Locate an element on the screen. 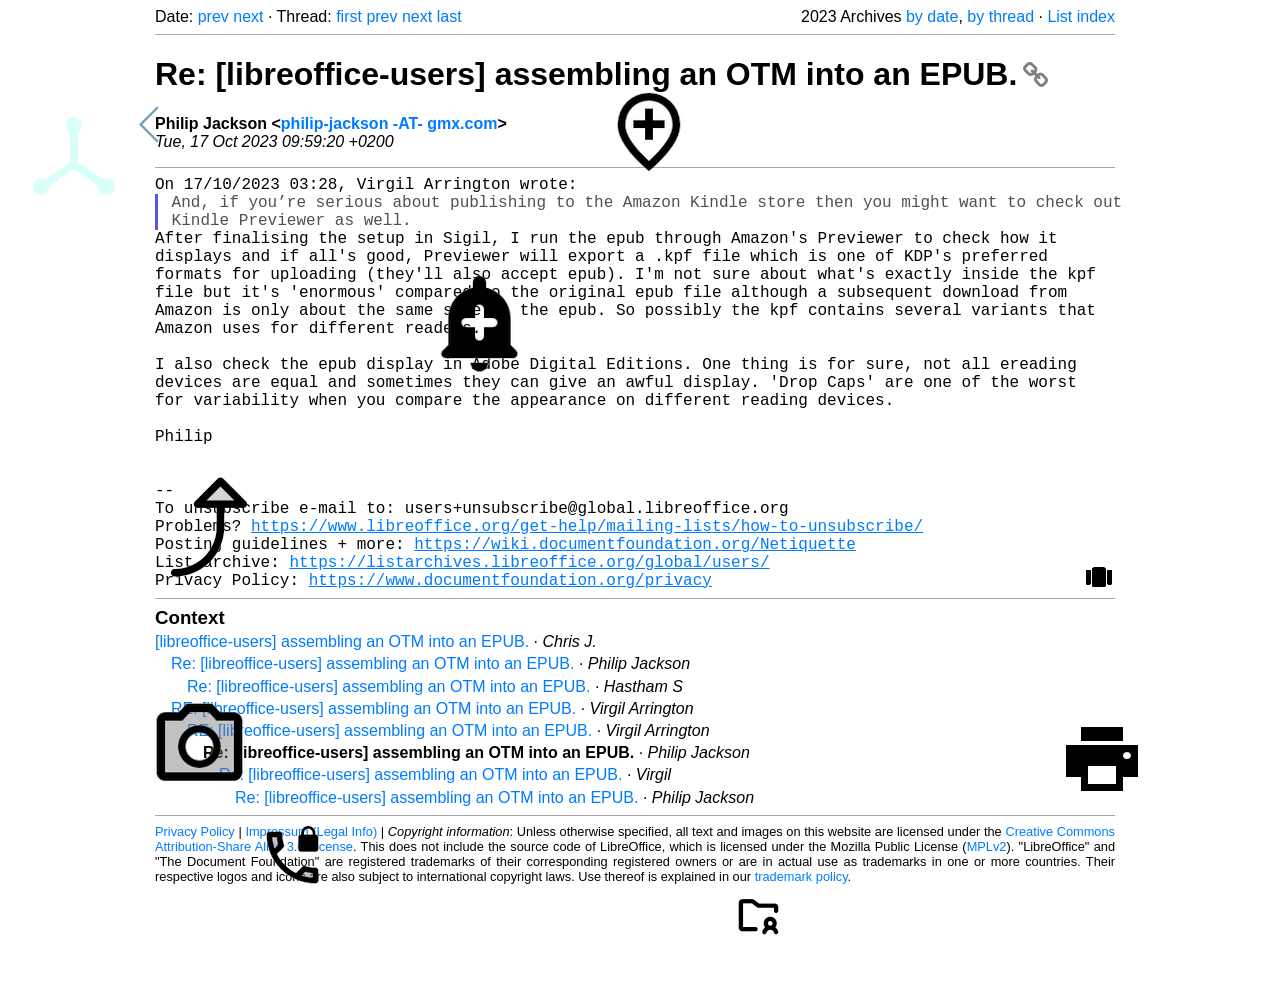 This screenshot has height=984, width=1270. print current document or page is located at coordinates (1102, 759).